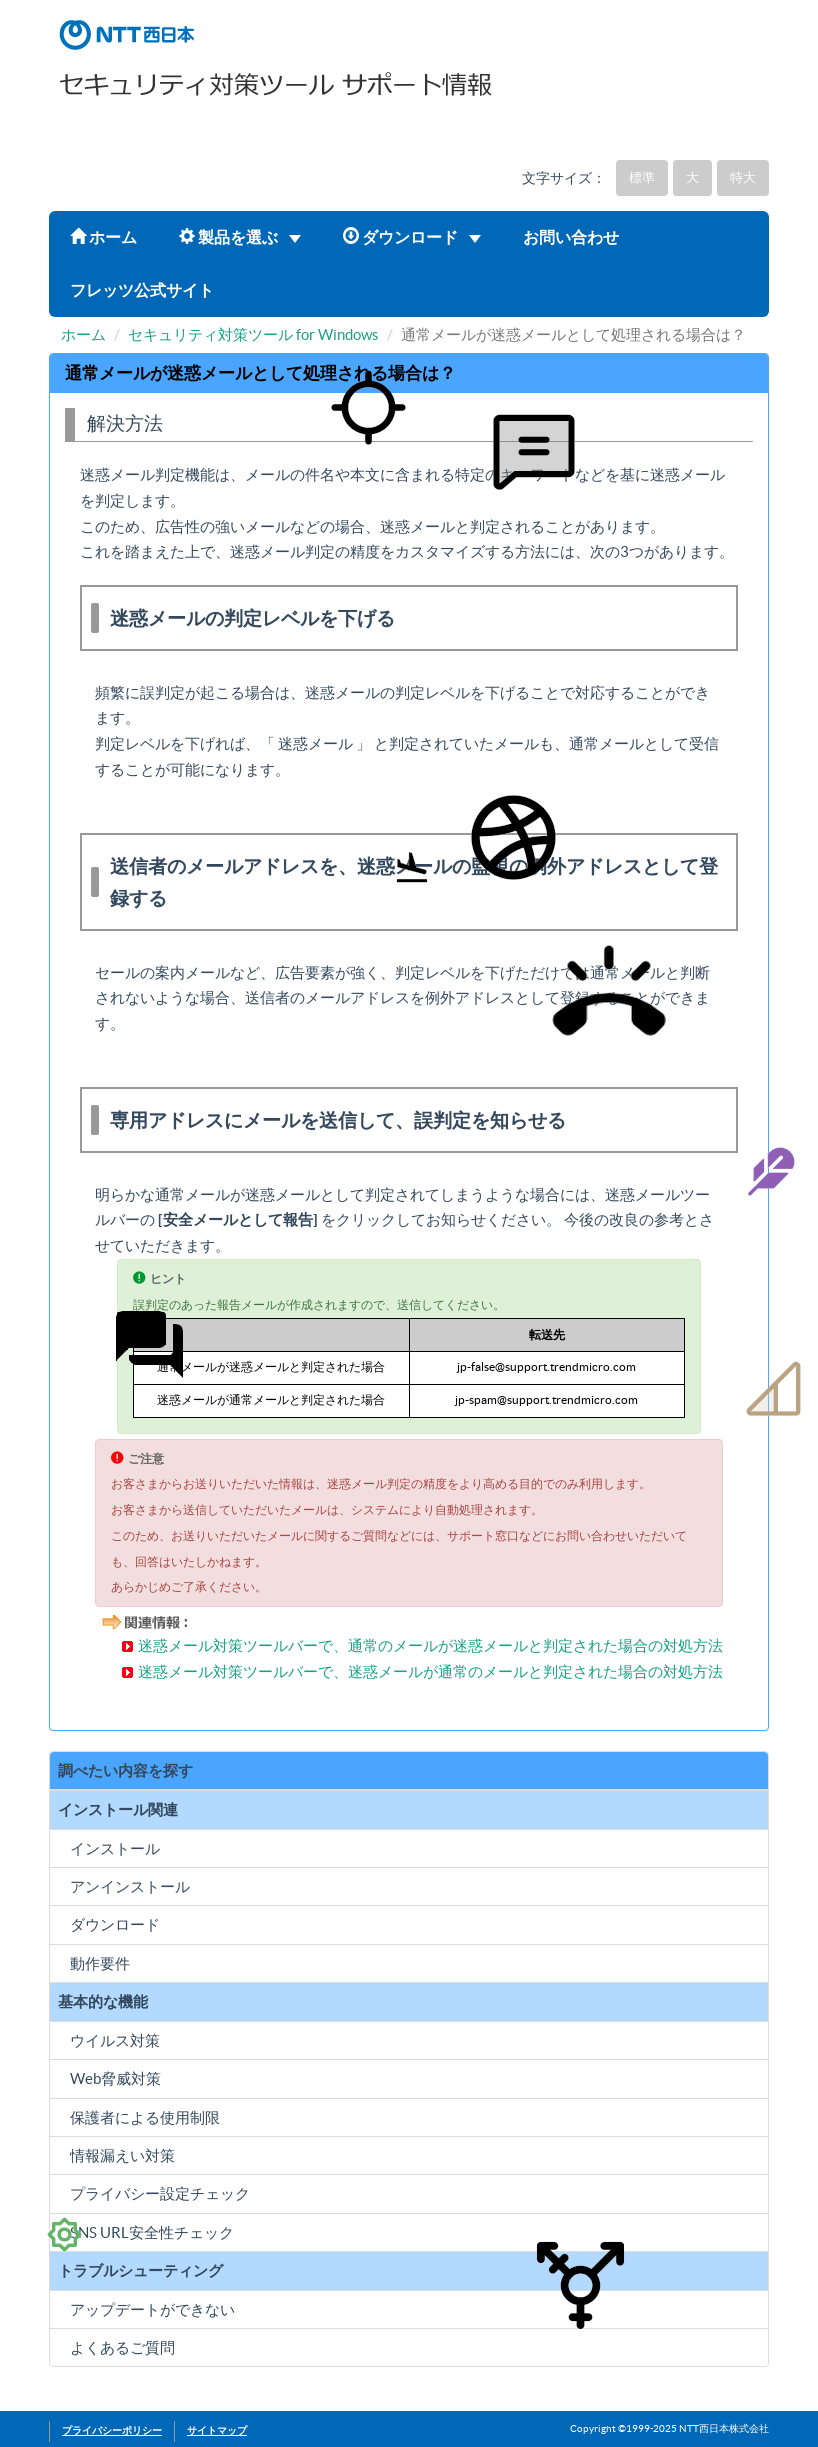 The image size is (818, 2447). I want to click on incoming call alert, so click(609, 993).